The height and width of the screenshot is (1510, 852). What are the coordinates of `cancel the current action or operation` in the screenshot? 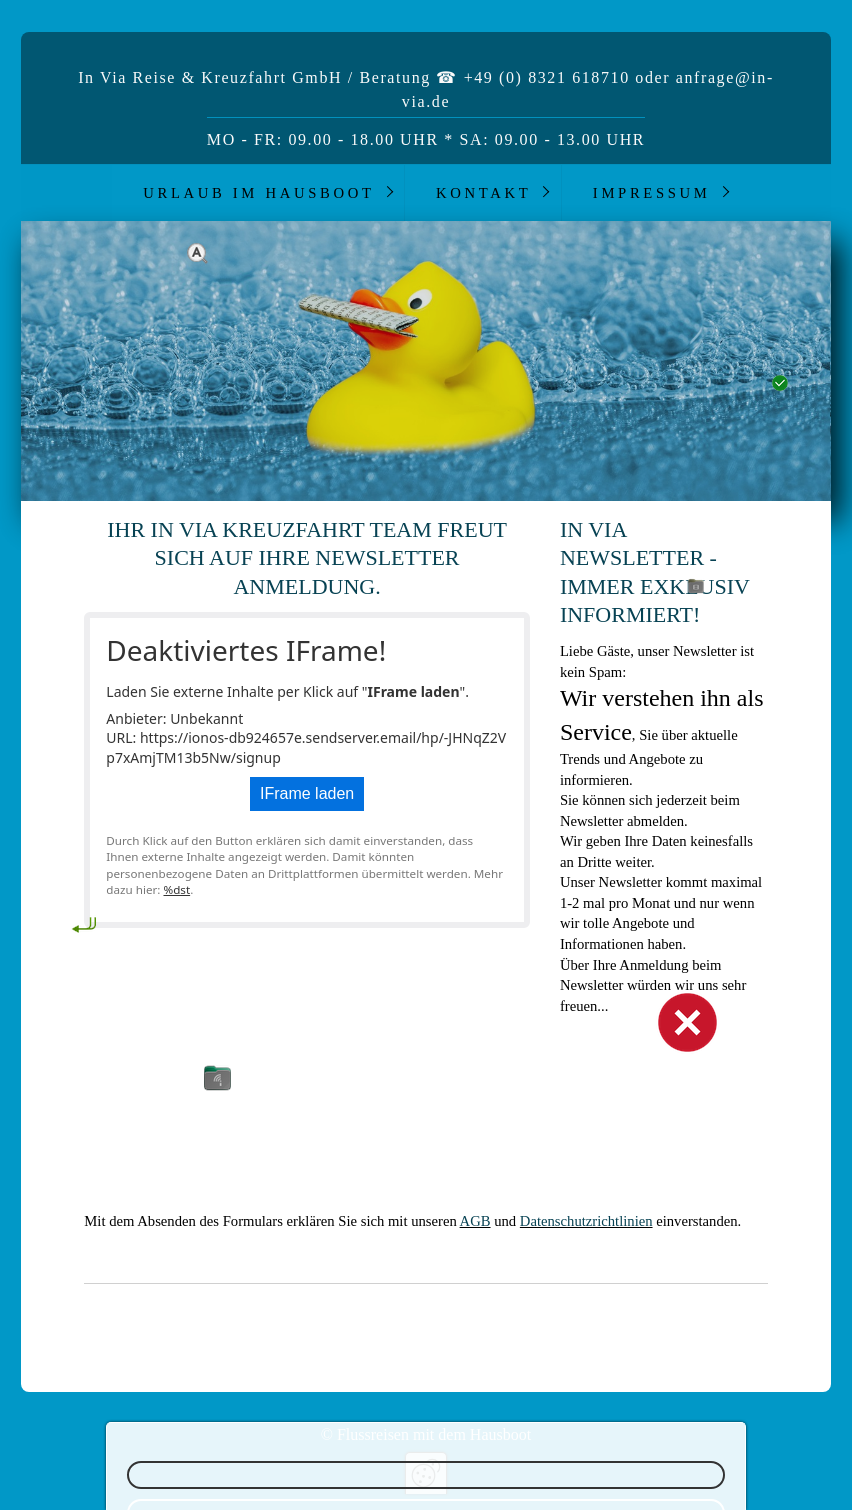 It's located at (687, 1022).